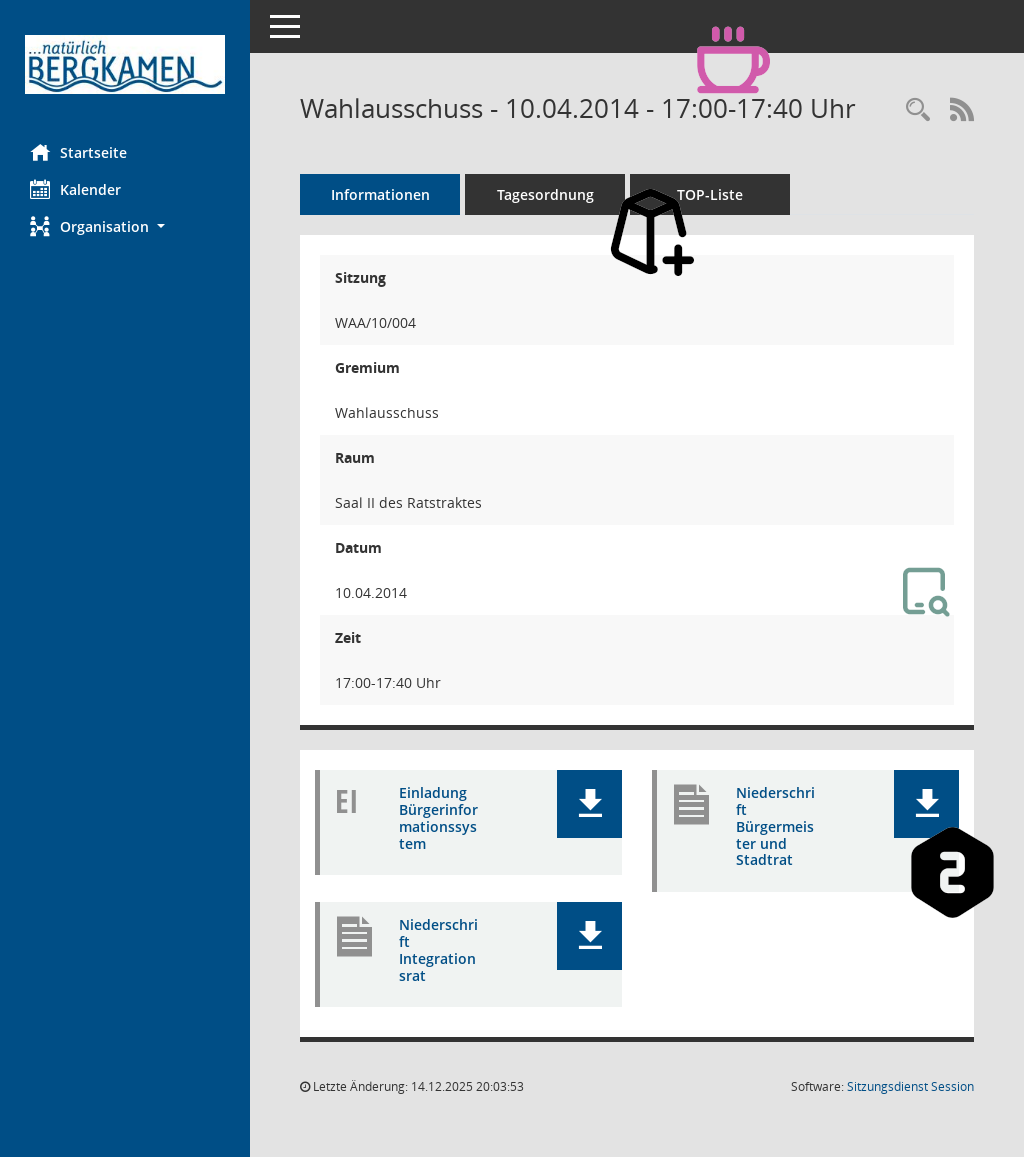  Describe the element at coordinates (730, 62) in the screenshot. I see `find nearby coffee shops or cafes` at that location.